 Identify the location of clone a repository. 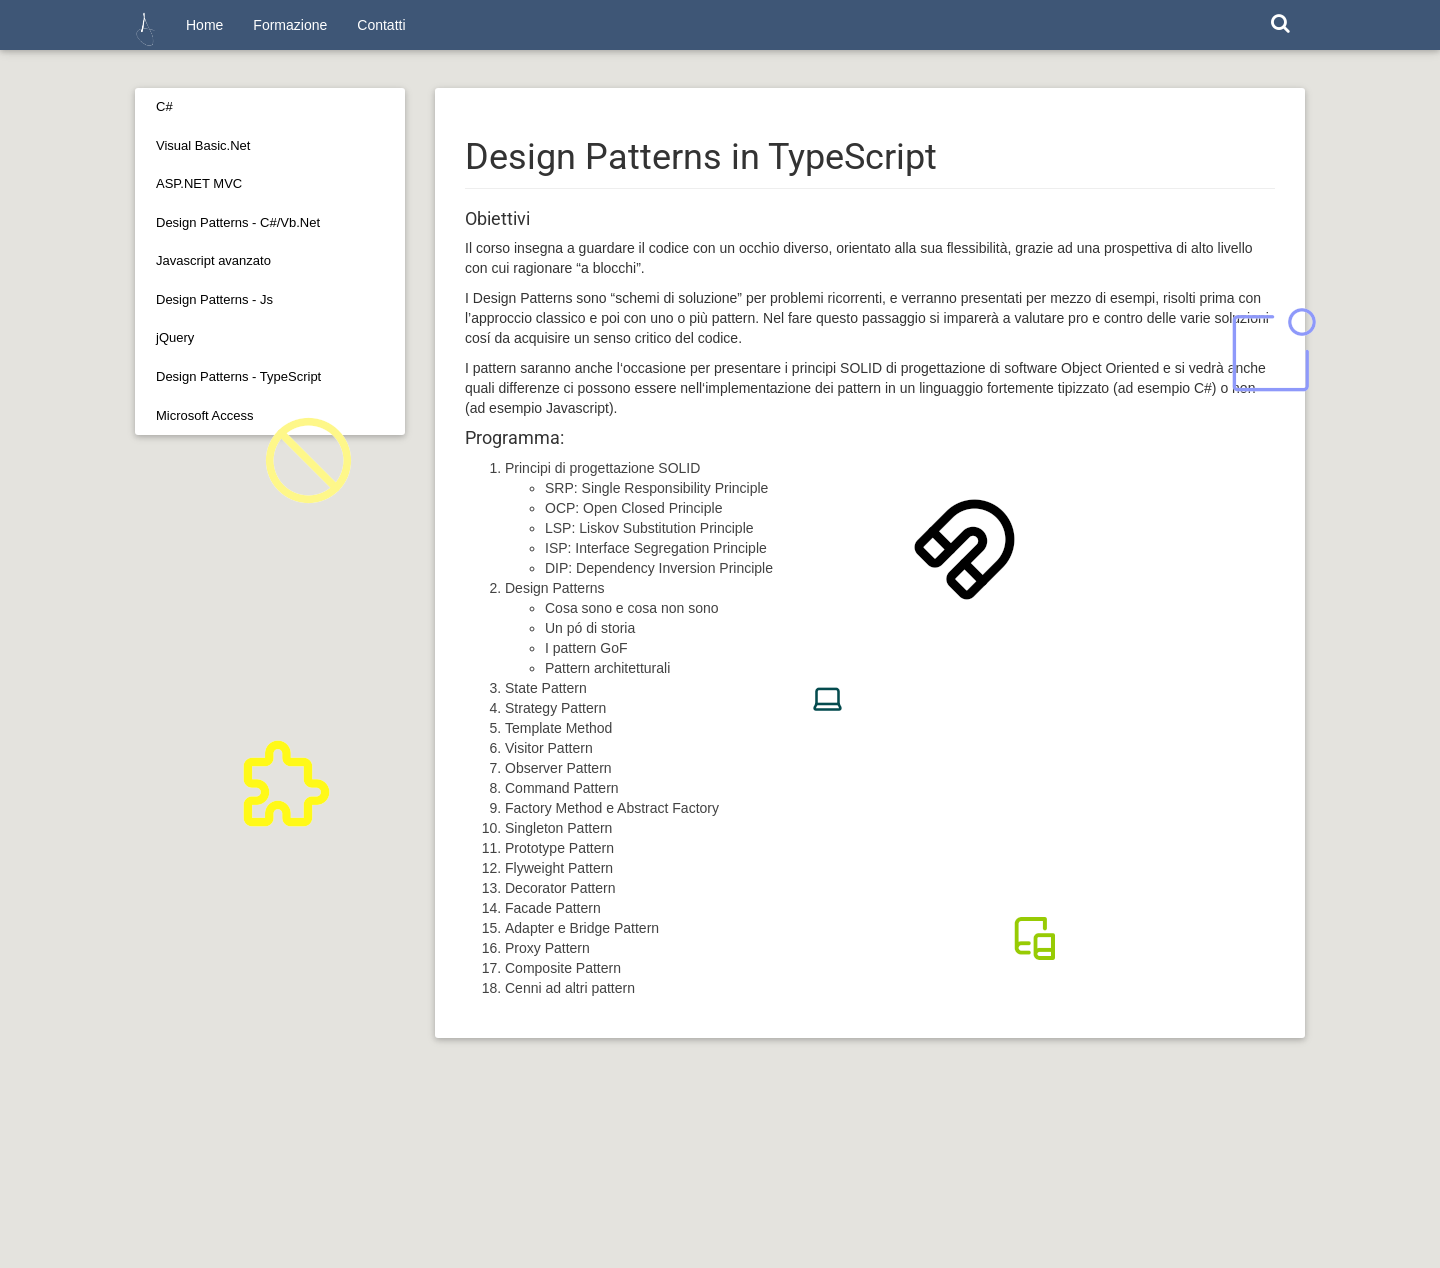
(1033, 938).